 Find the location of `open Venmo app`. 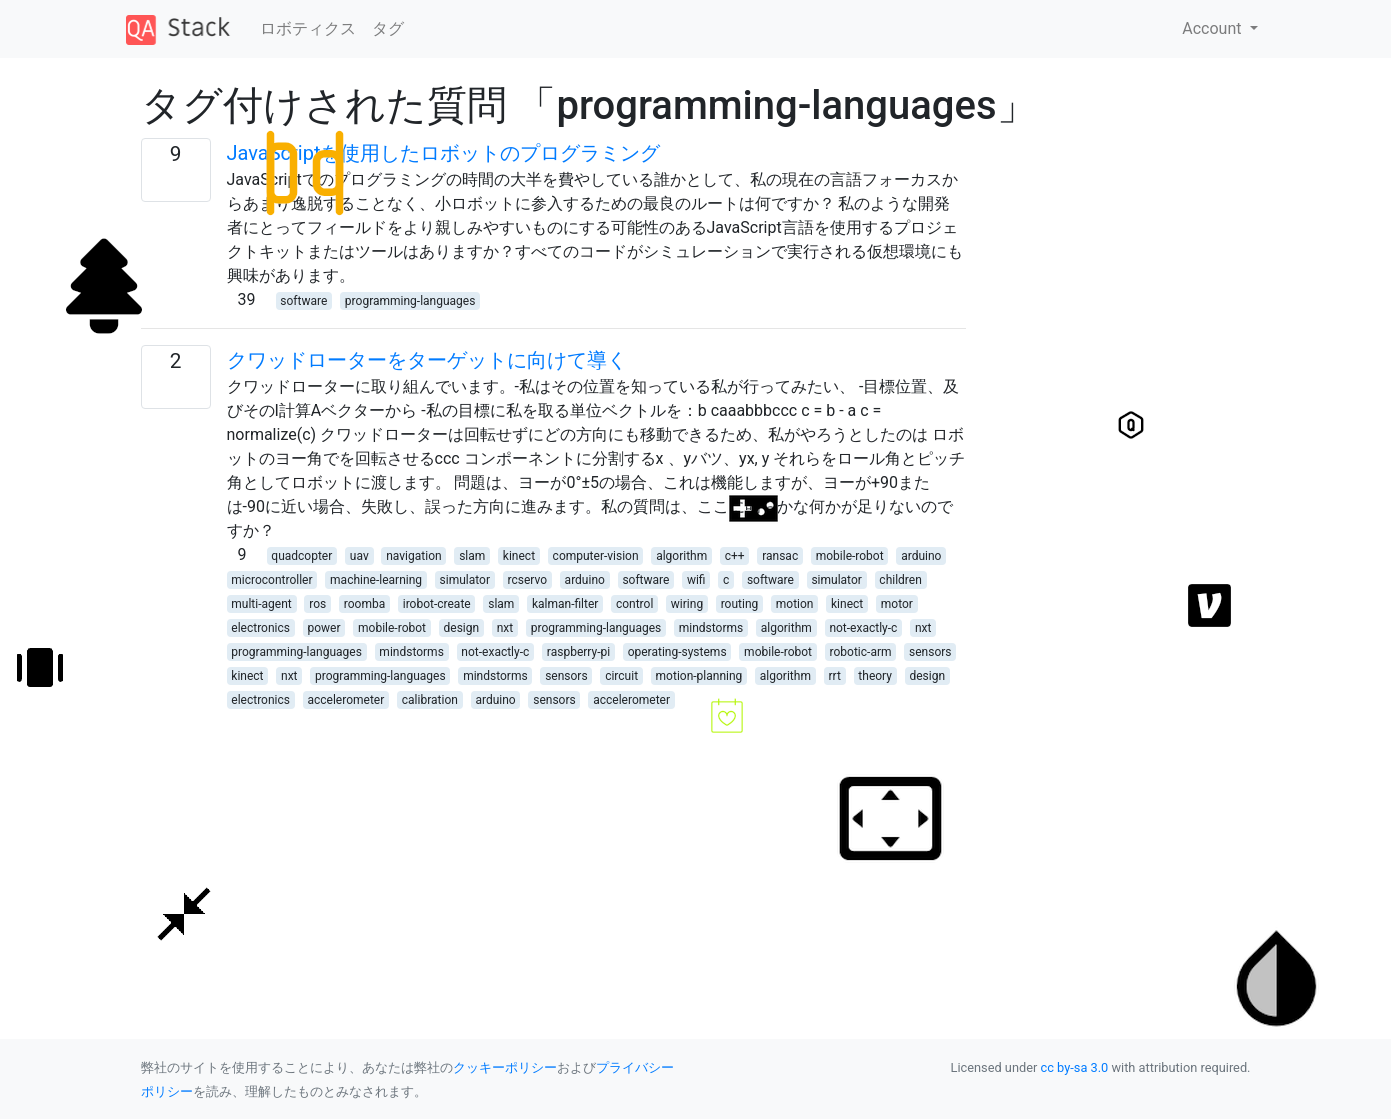

open Venmo app is located at coordinates (1209, 605).